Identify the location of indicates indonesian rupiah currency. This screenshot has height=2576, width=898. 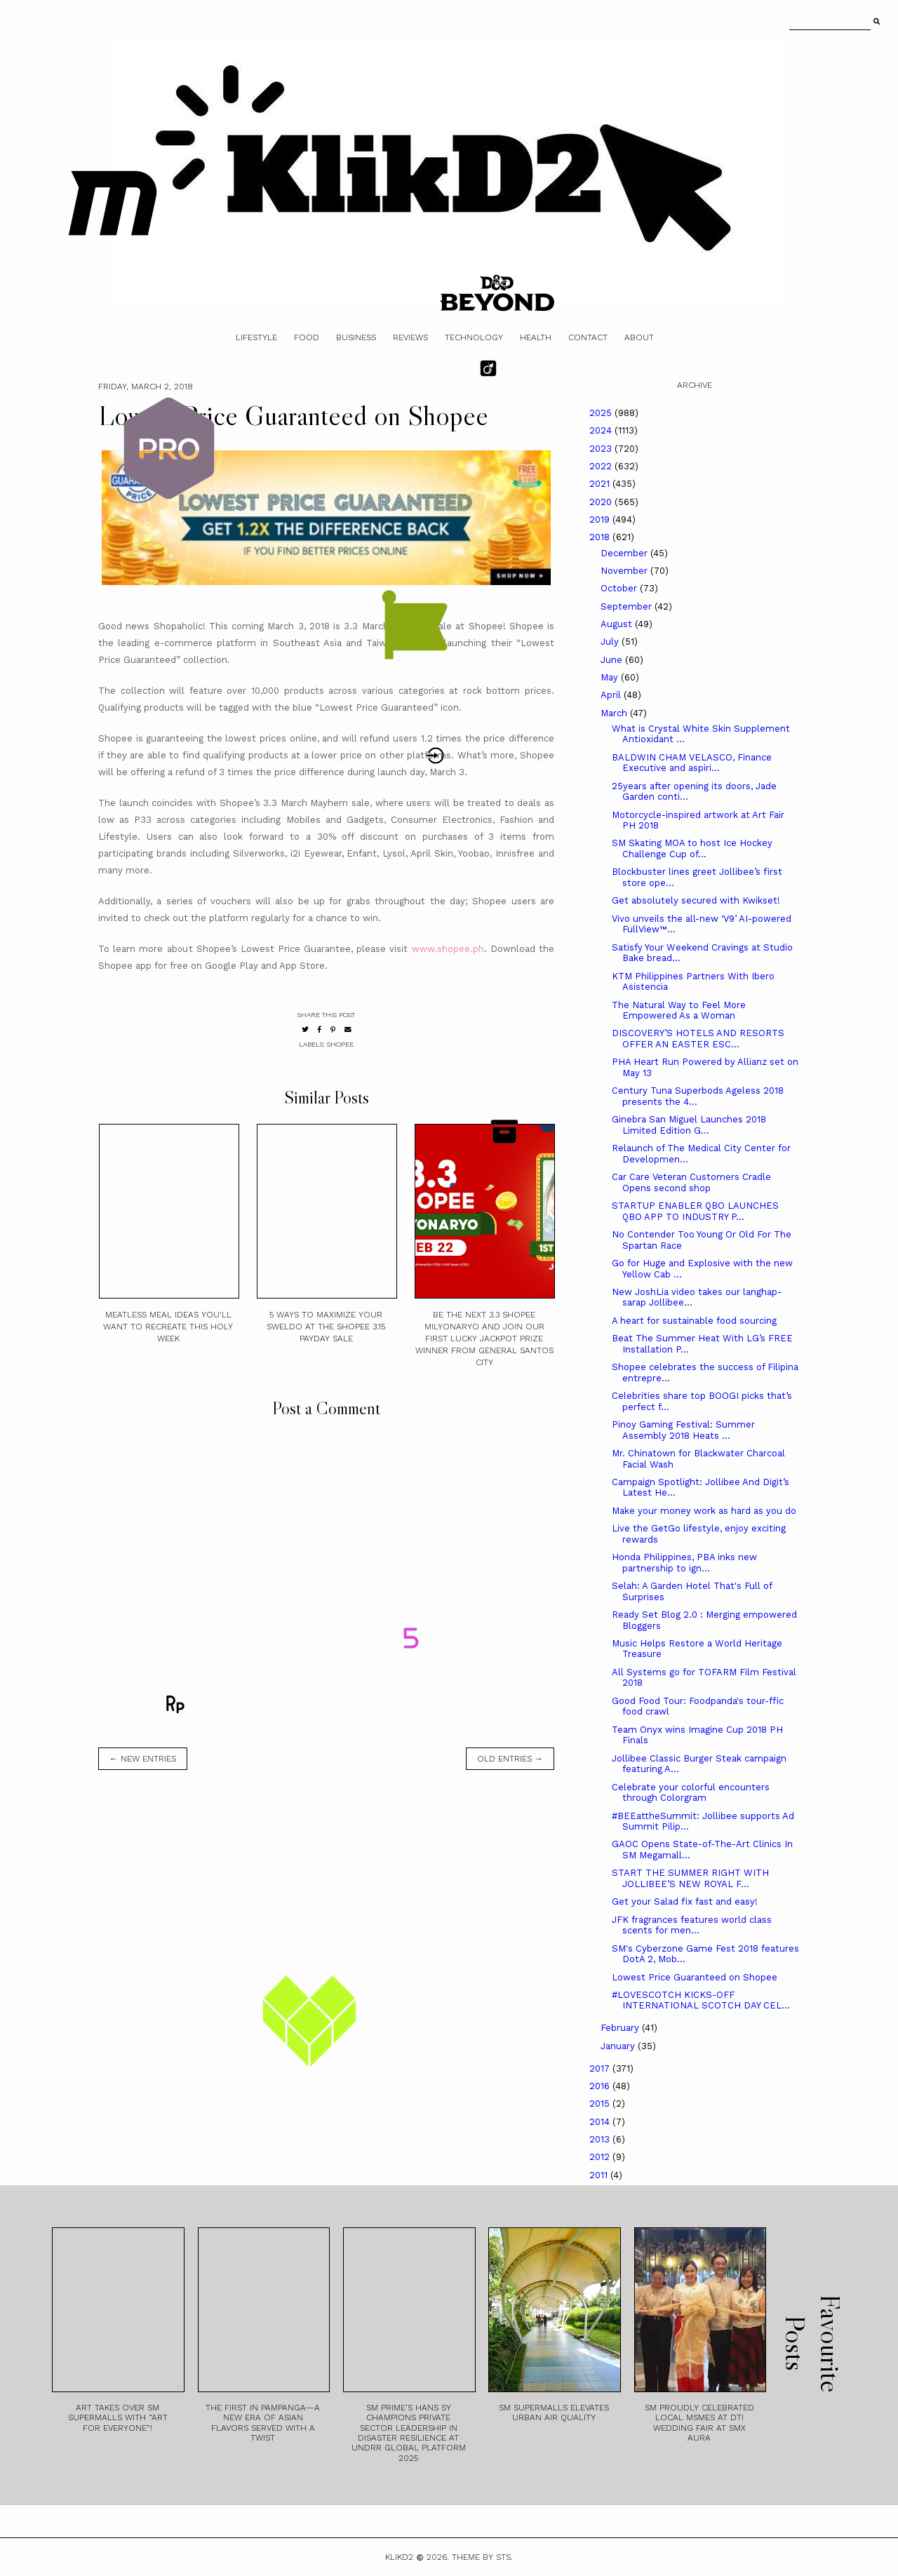
(175, 1703).